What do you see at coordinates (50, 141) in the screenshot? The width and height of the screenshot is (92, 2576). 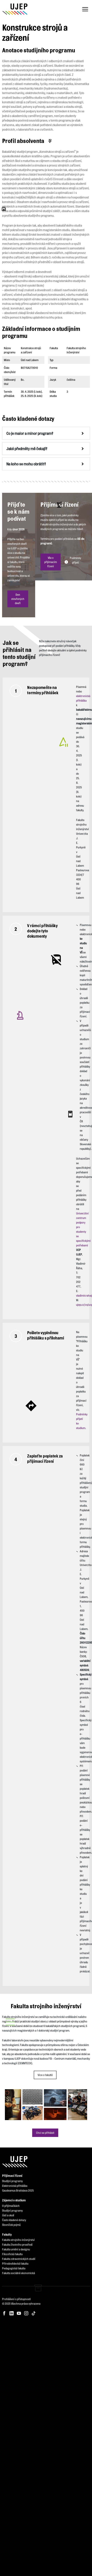 I see `open Framer design tool` at bounding box center [50, 141].